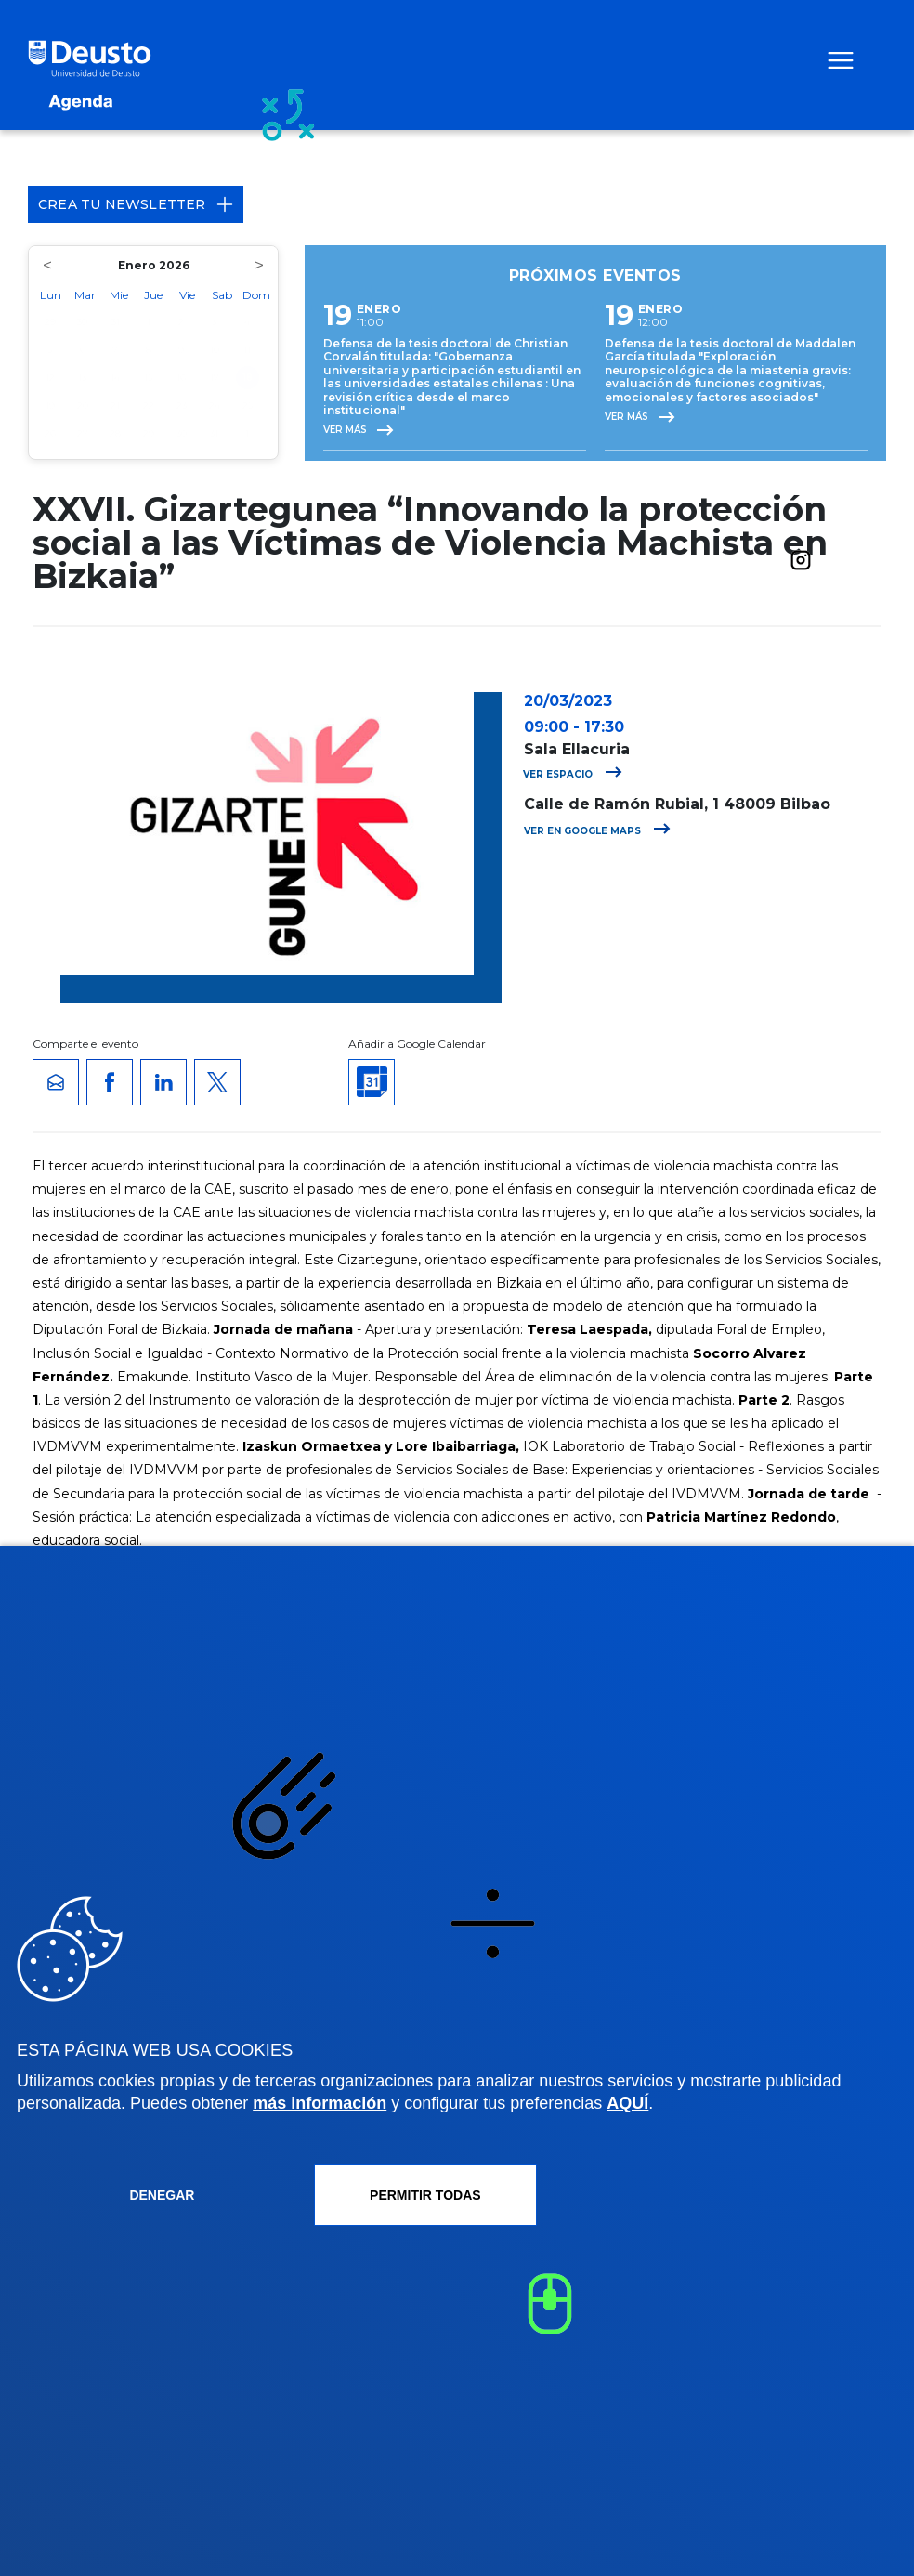 This screenshot has height=2576, width=914. I want to click on middle mouse button click action, so click(550, 2304).